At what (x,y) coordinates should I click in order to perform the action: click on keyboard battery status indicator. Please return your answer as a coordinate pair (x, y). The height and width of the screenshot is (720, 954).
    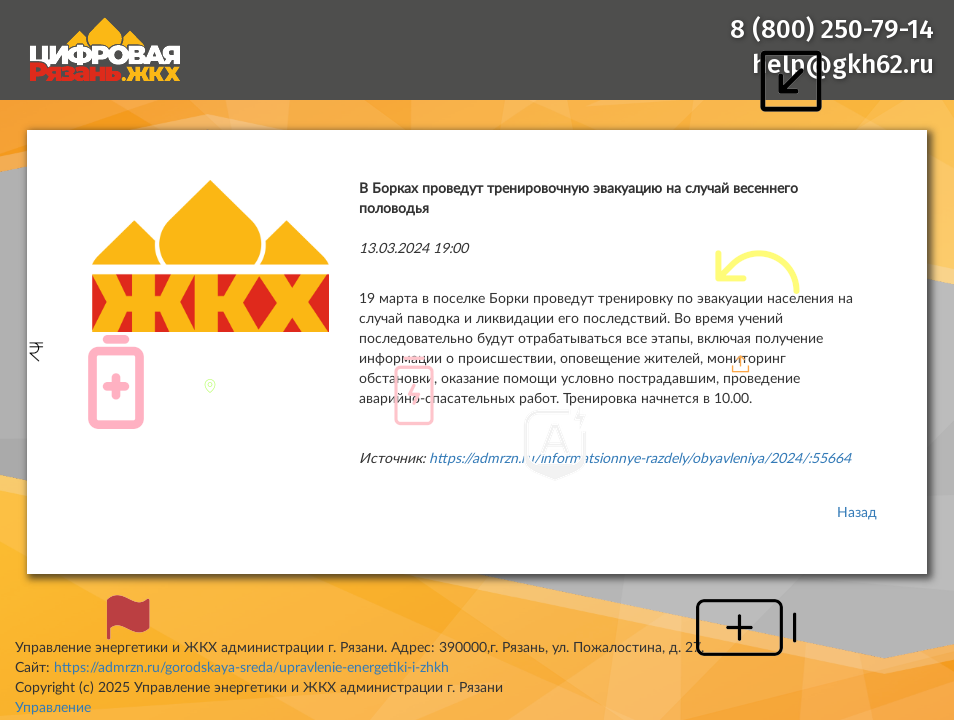
    Looking at the image, I should click on (555, 443).